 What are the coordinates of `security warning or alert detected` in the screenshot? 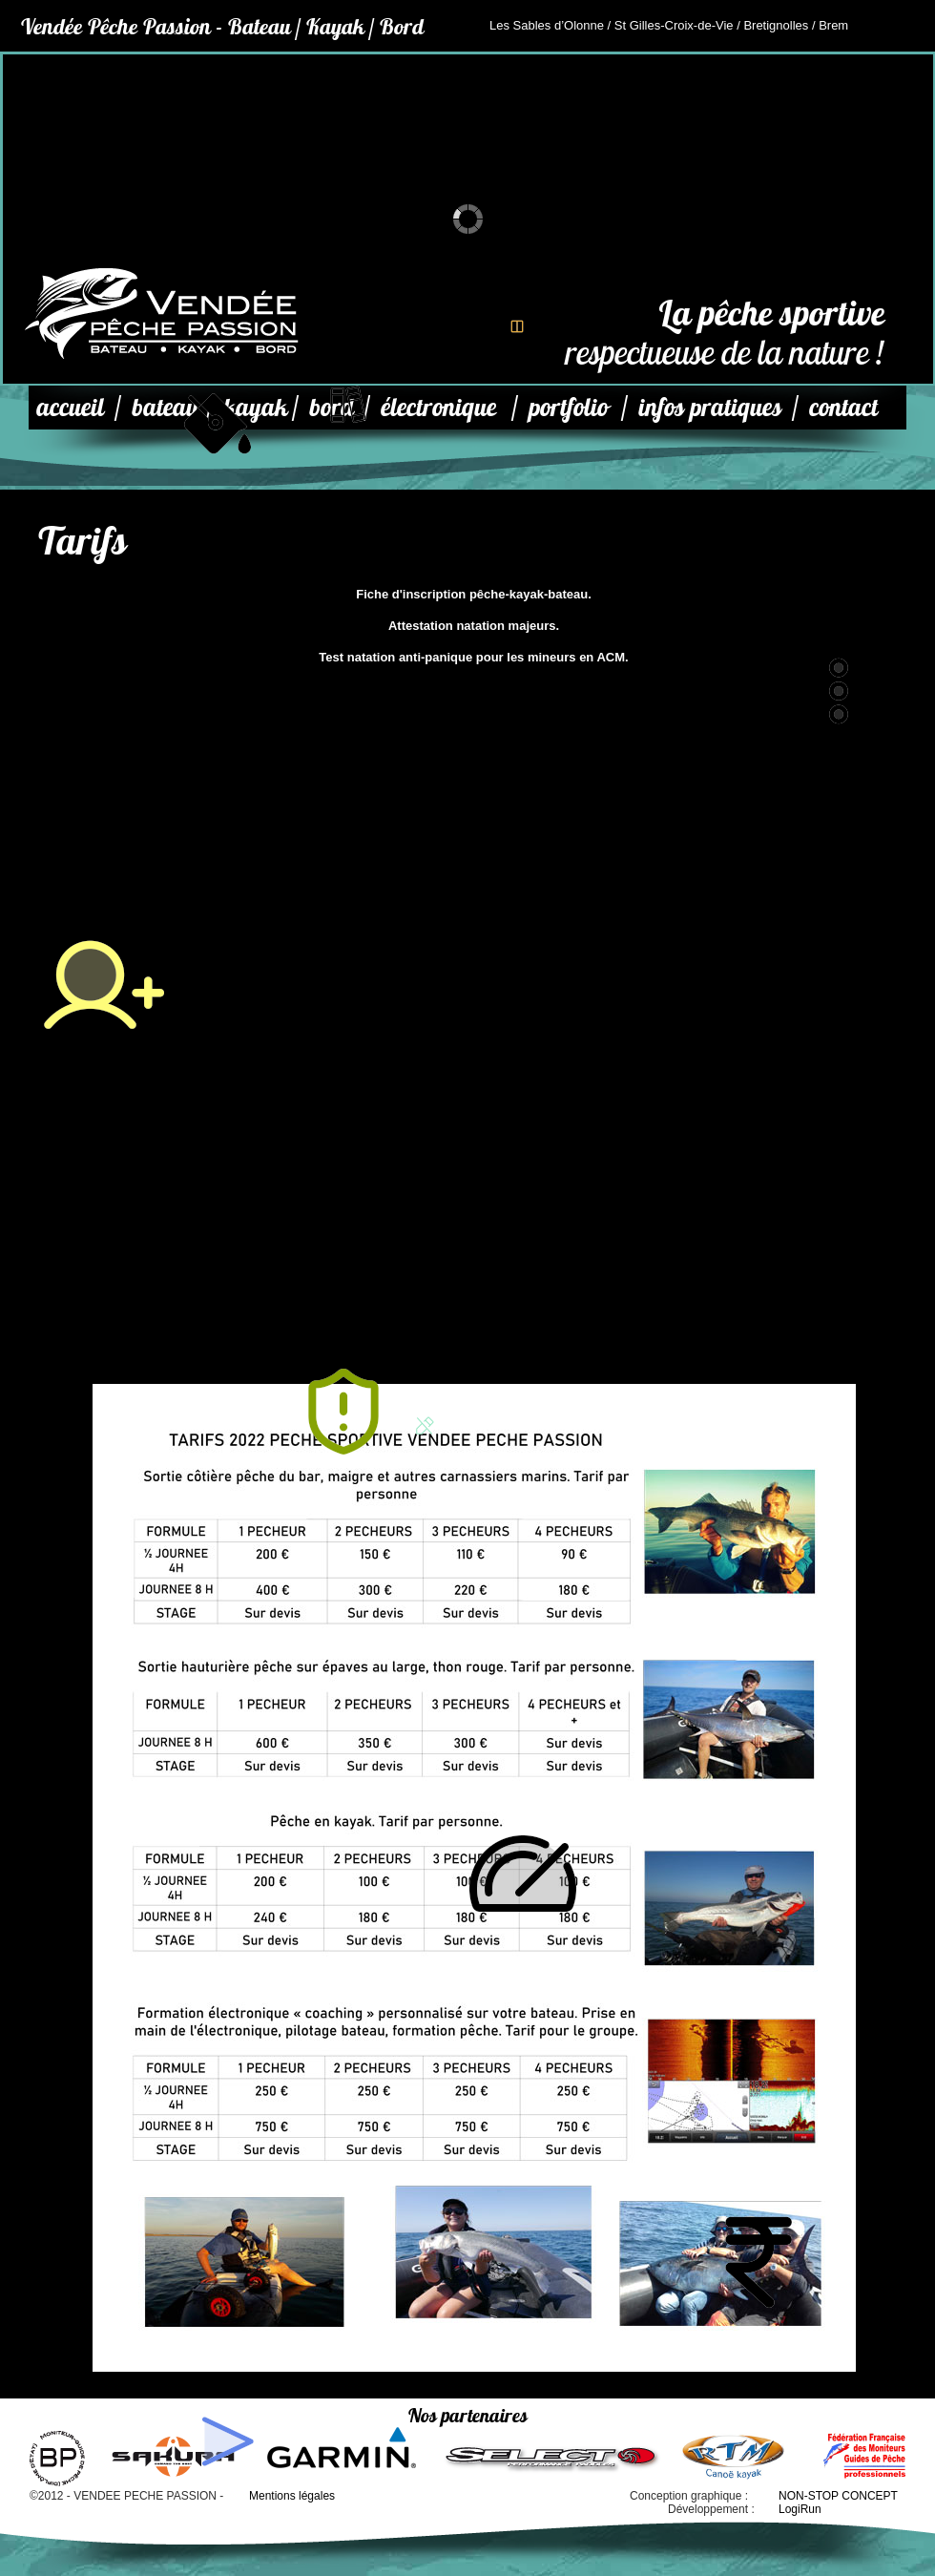 It's located at (343, 1412).